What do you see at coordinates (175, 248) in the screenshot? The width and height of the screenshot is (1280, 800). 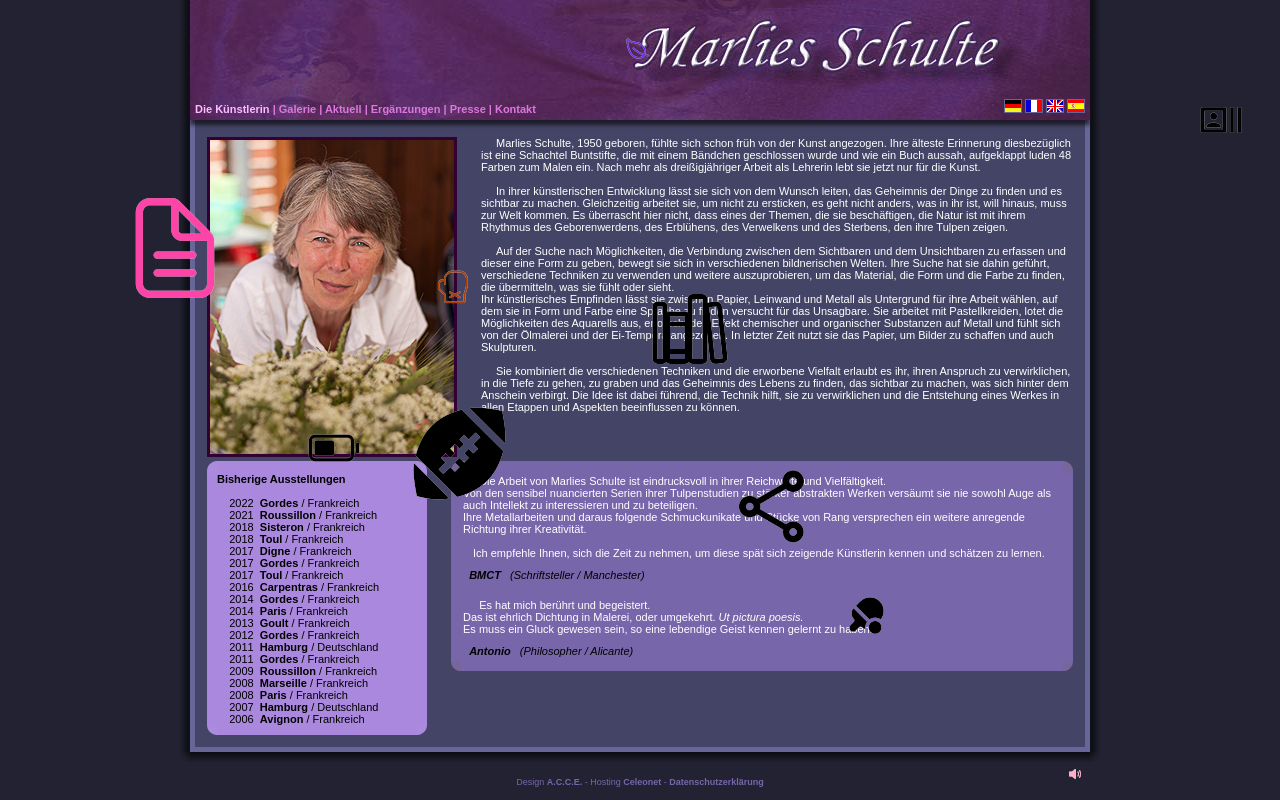 I see `view document details` at bounding box center [175, 248].